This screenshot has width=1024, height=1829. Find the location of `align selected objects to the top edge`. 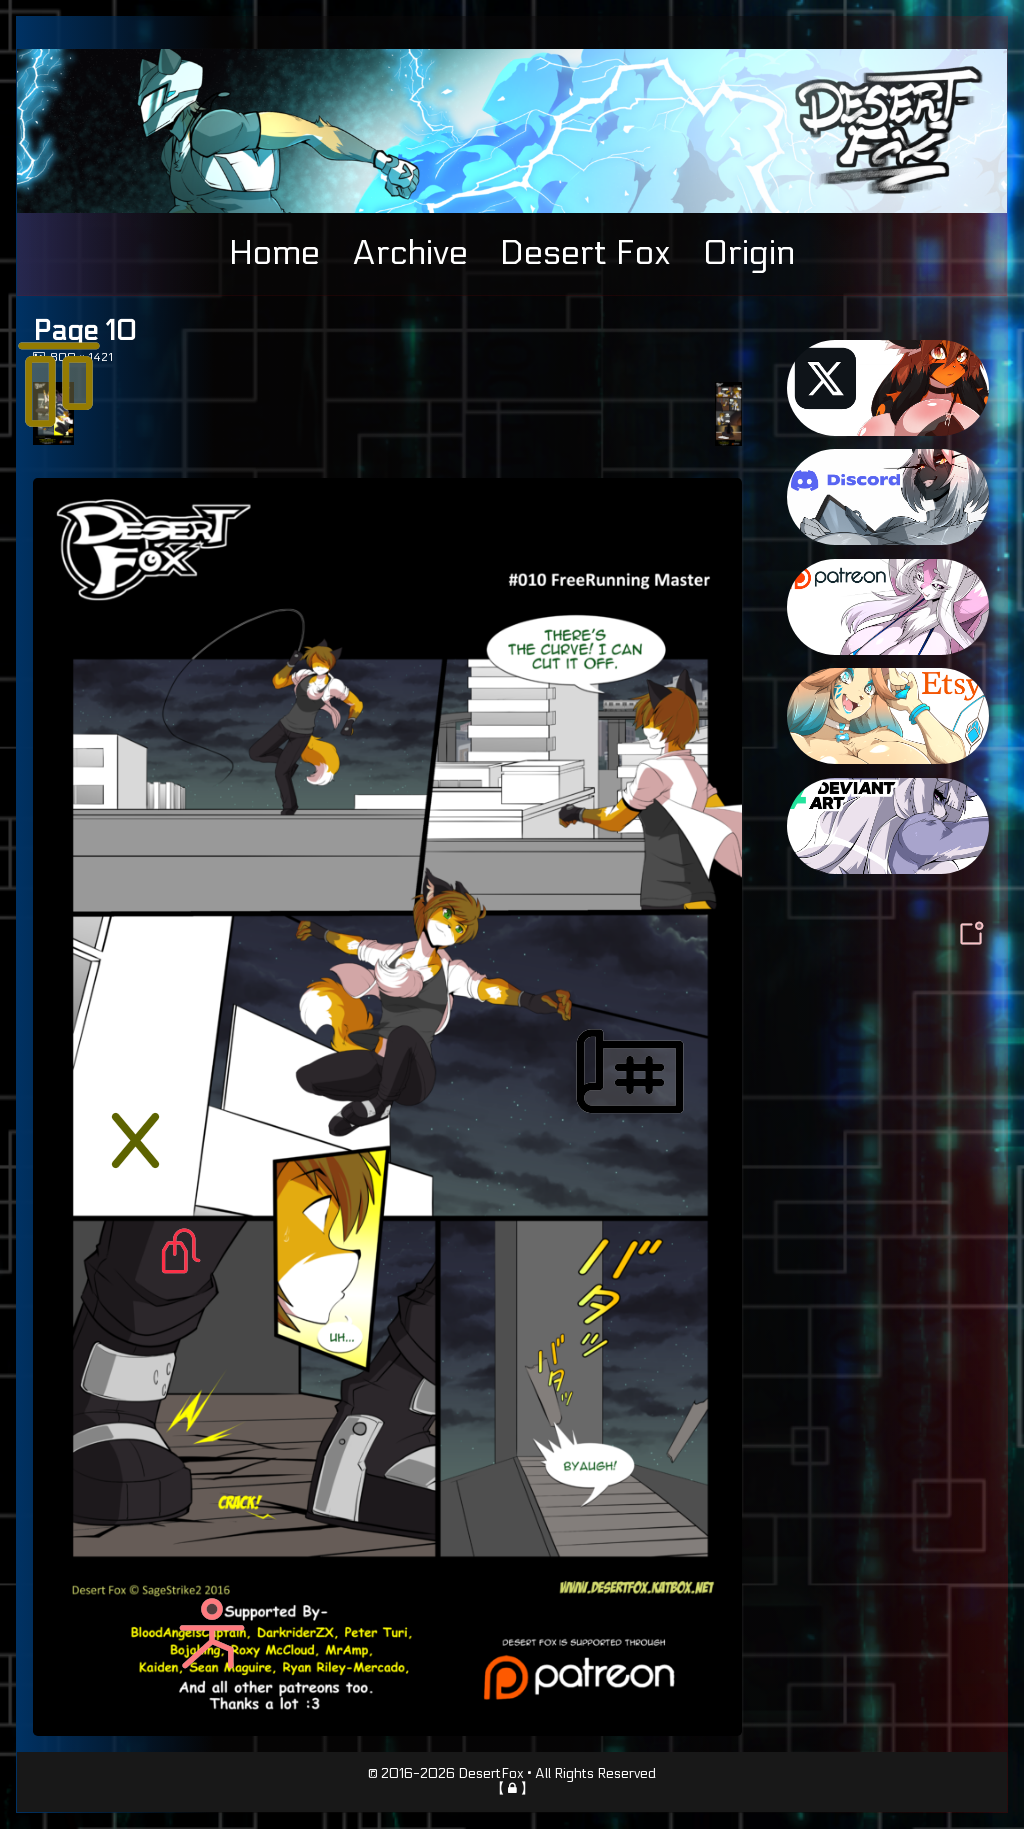

align selected objects to the top edge is located at coordinates (59, 383).